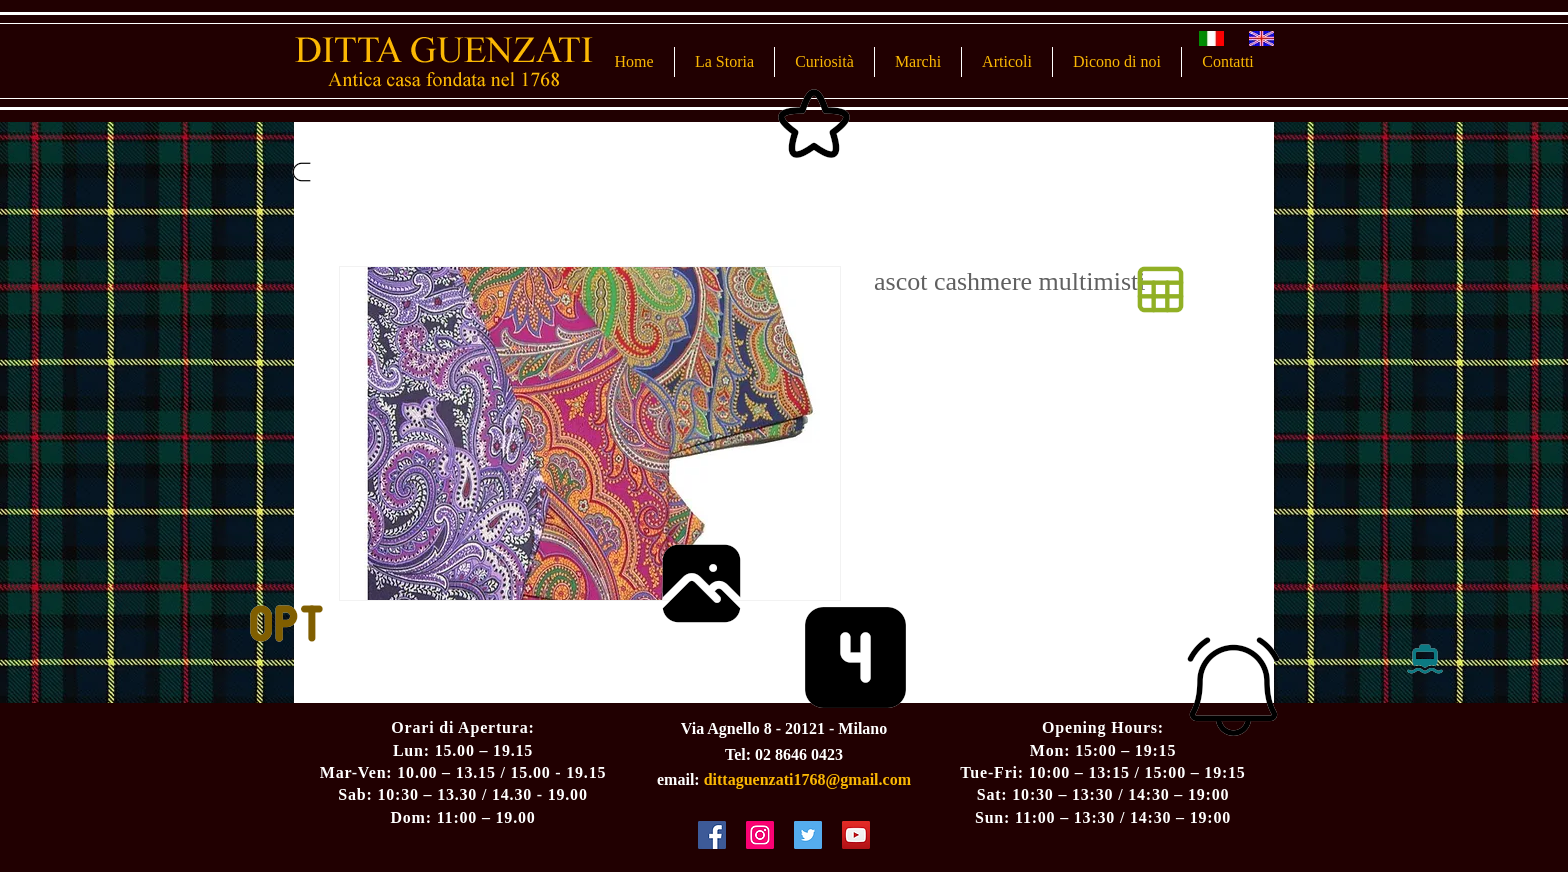 This screenshot has height=872, width=1568. I want to click on indicates new notifications or alerts, so click(1233, 688).